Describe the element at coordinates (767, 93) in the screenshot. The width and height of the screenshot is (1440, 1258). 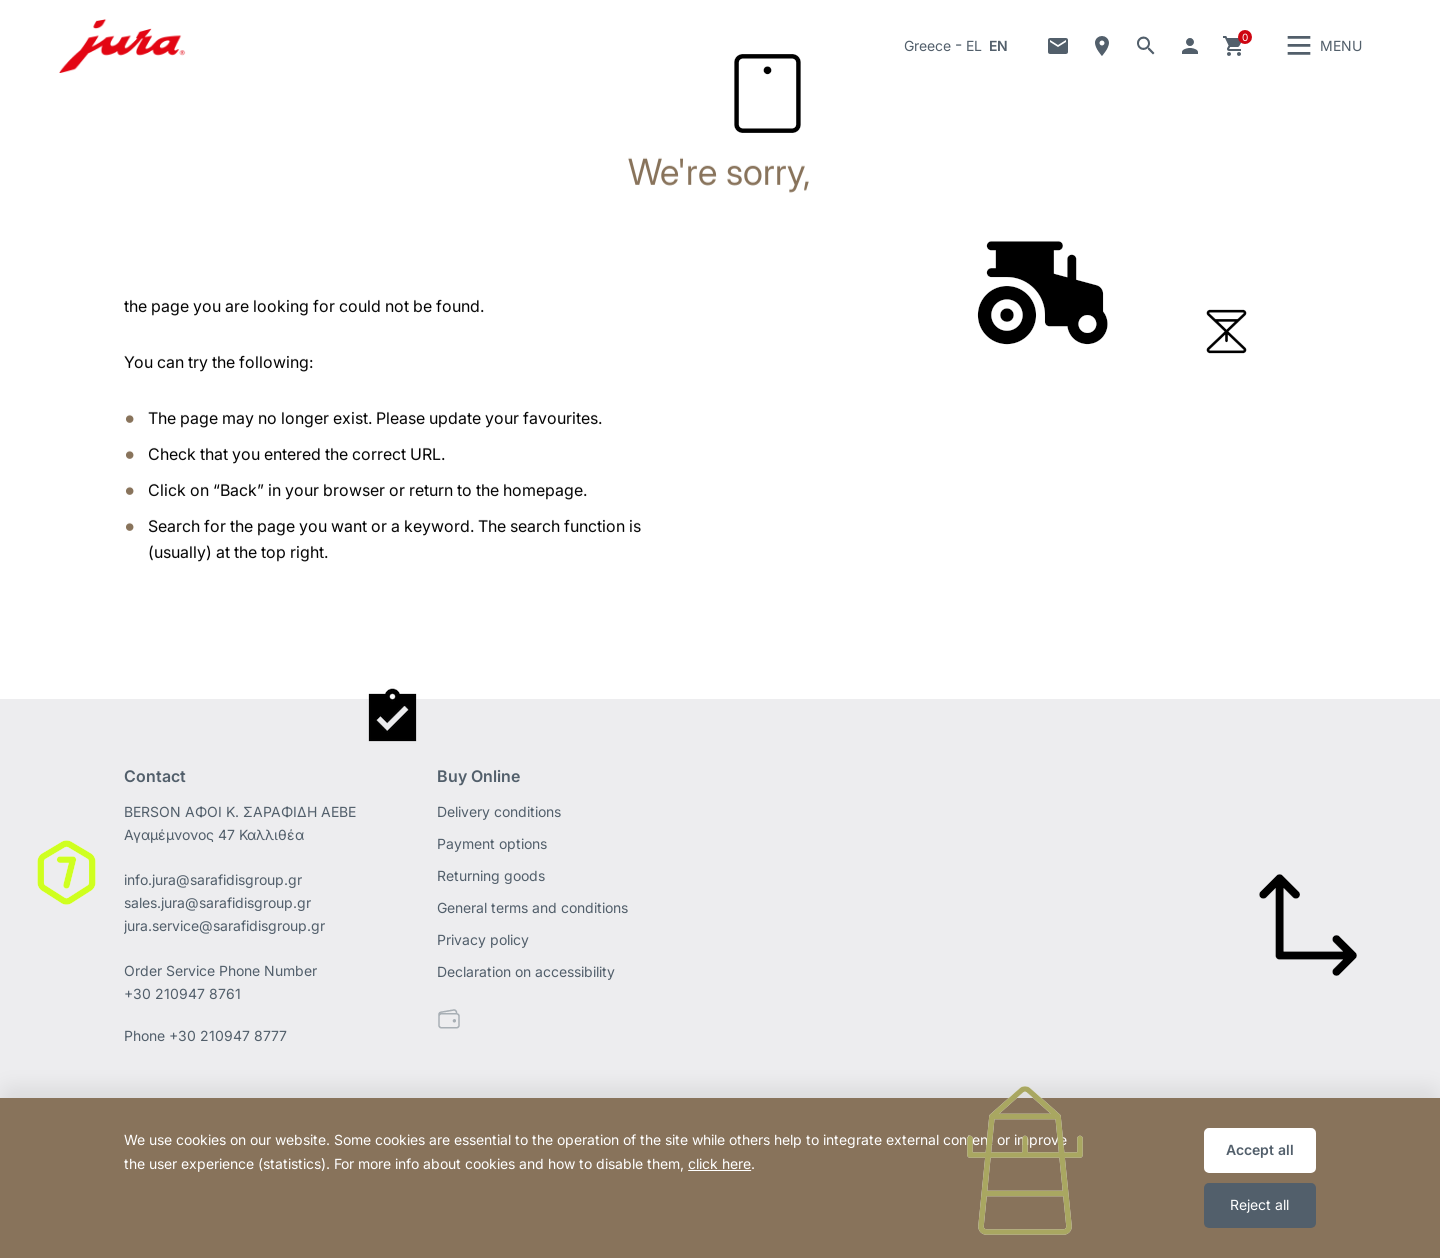
I see `tablet device with front-facing camera` at that location.